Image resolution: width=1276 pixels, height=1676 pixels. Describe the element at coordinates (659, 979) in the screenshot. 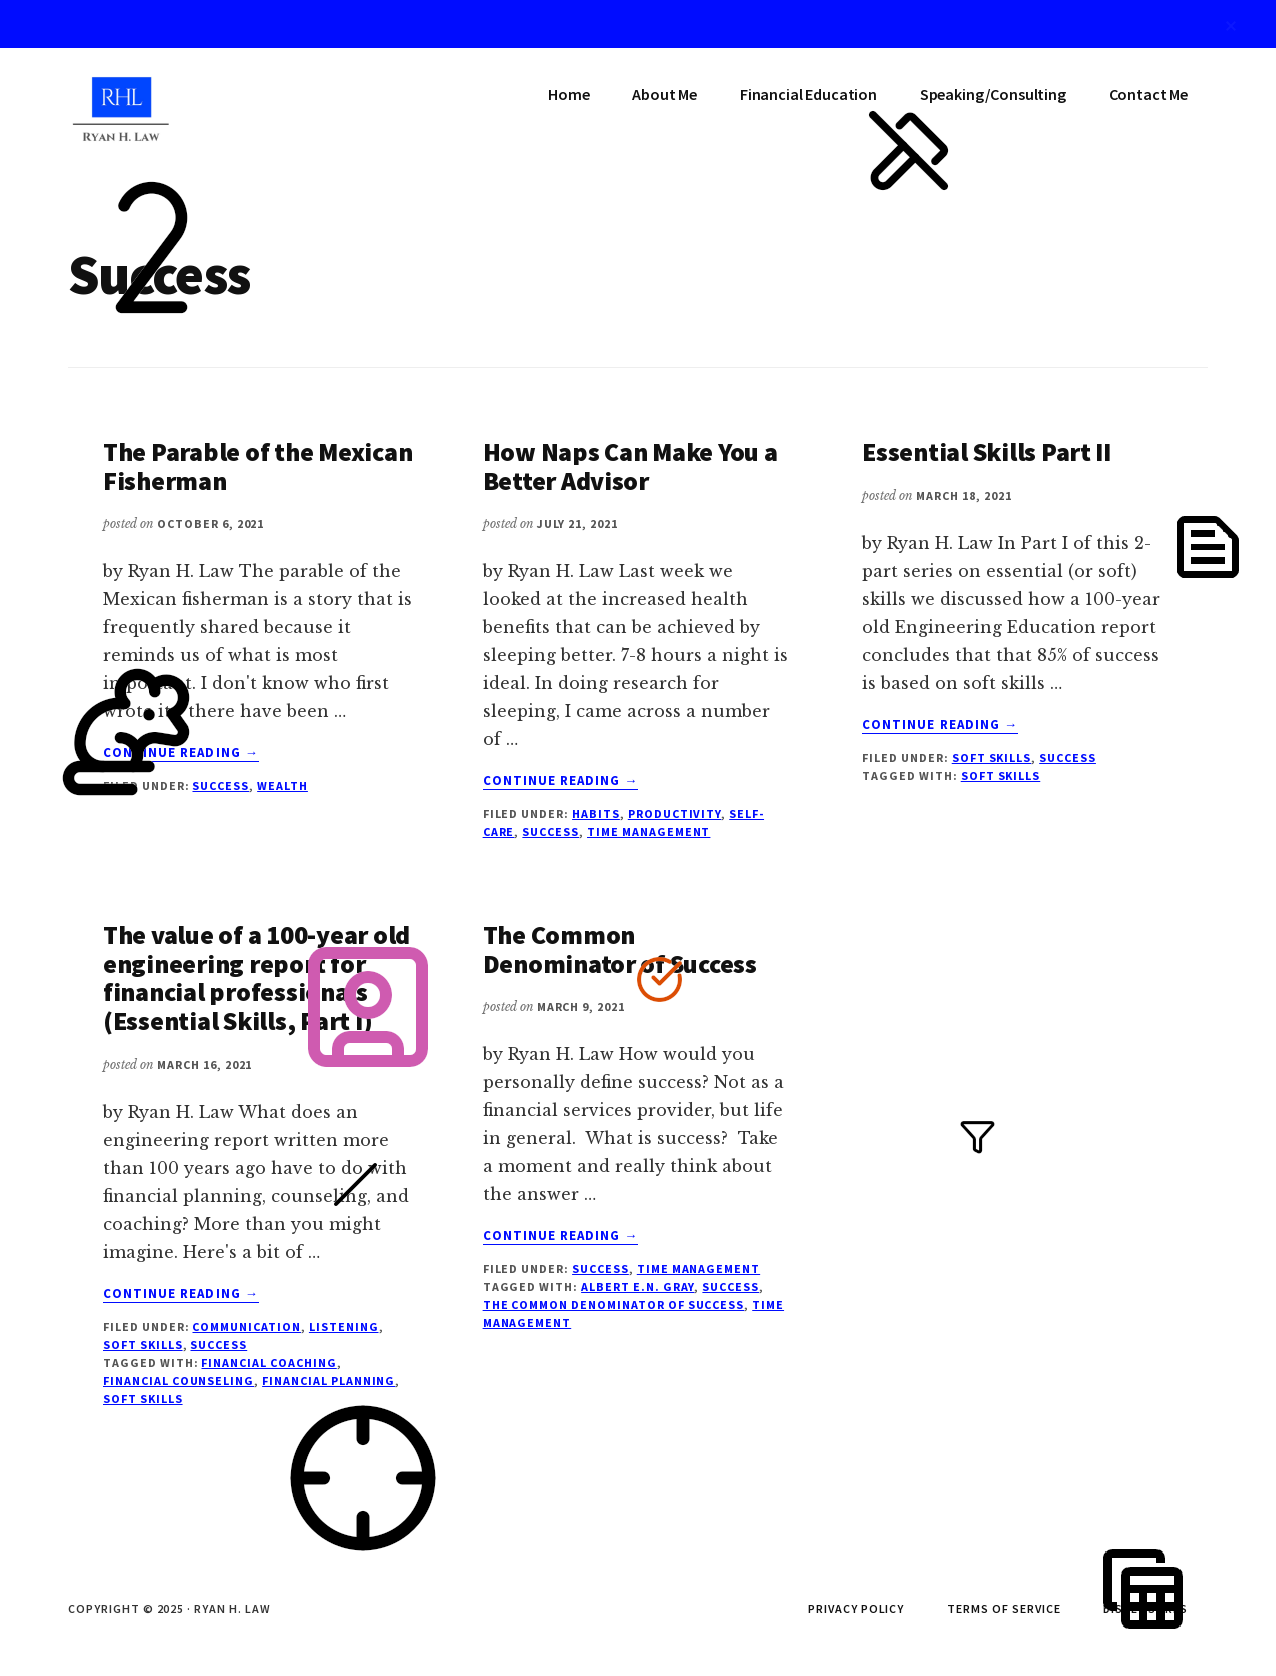

I see `task or action completed successfully` at that location.